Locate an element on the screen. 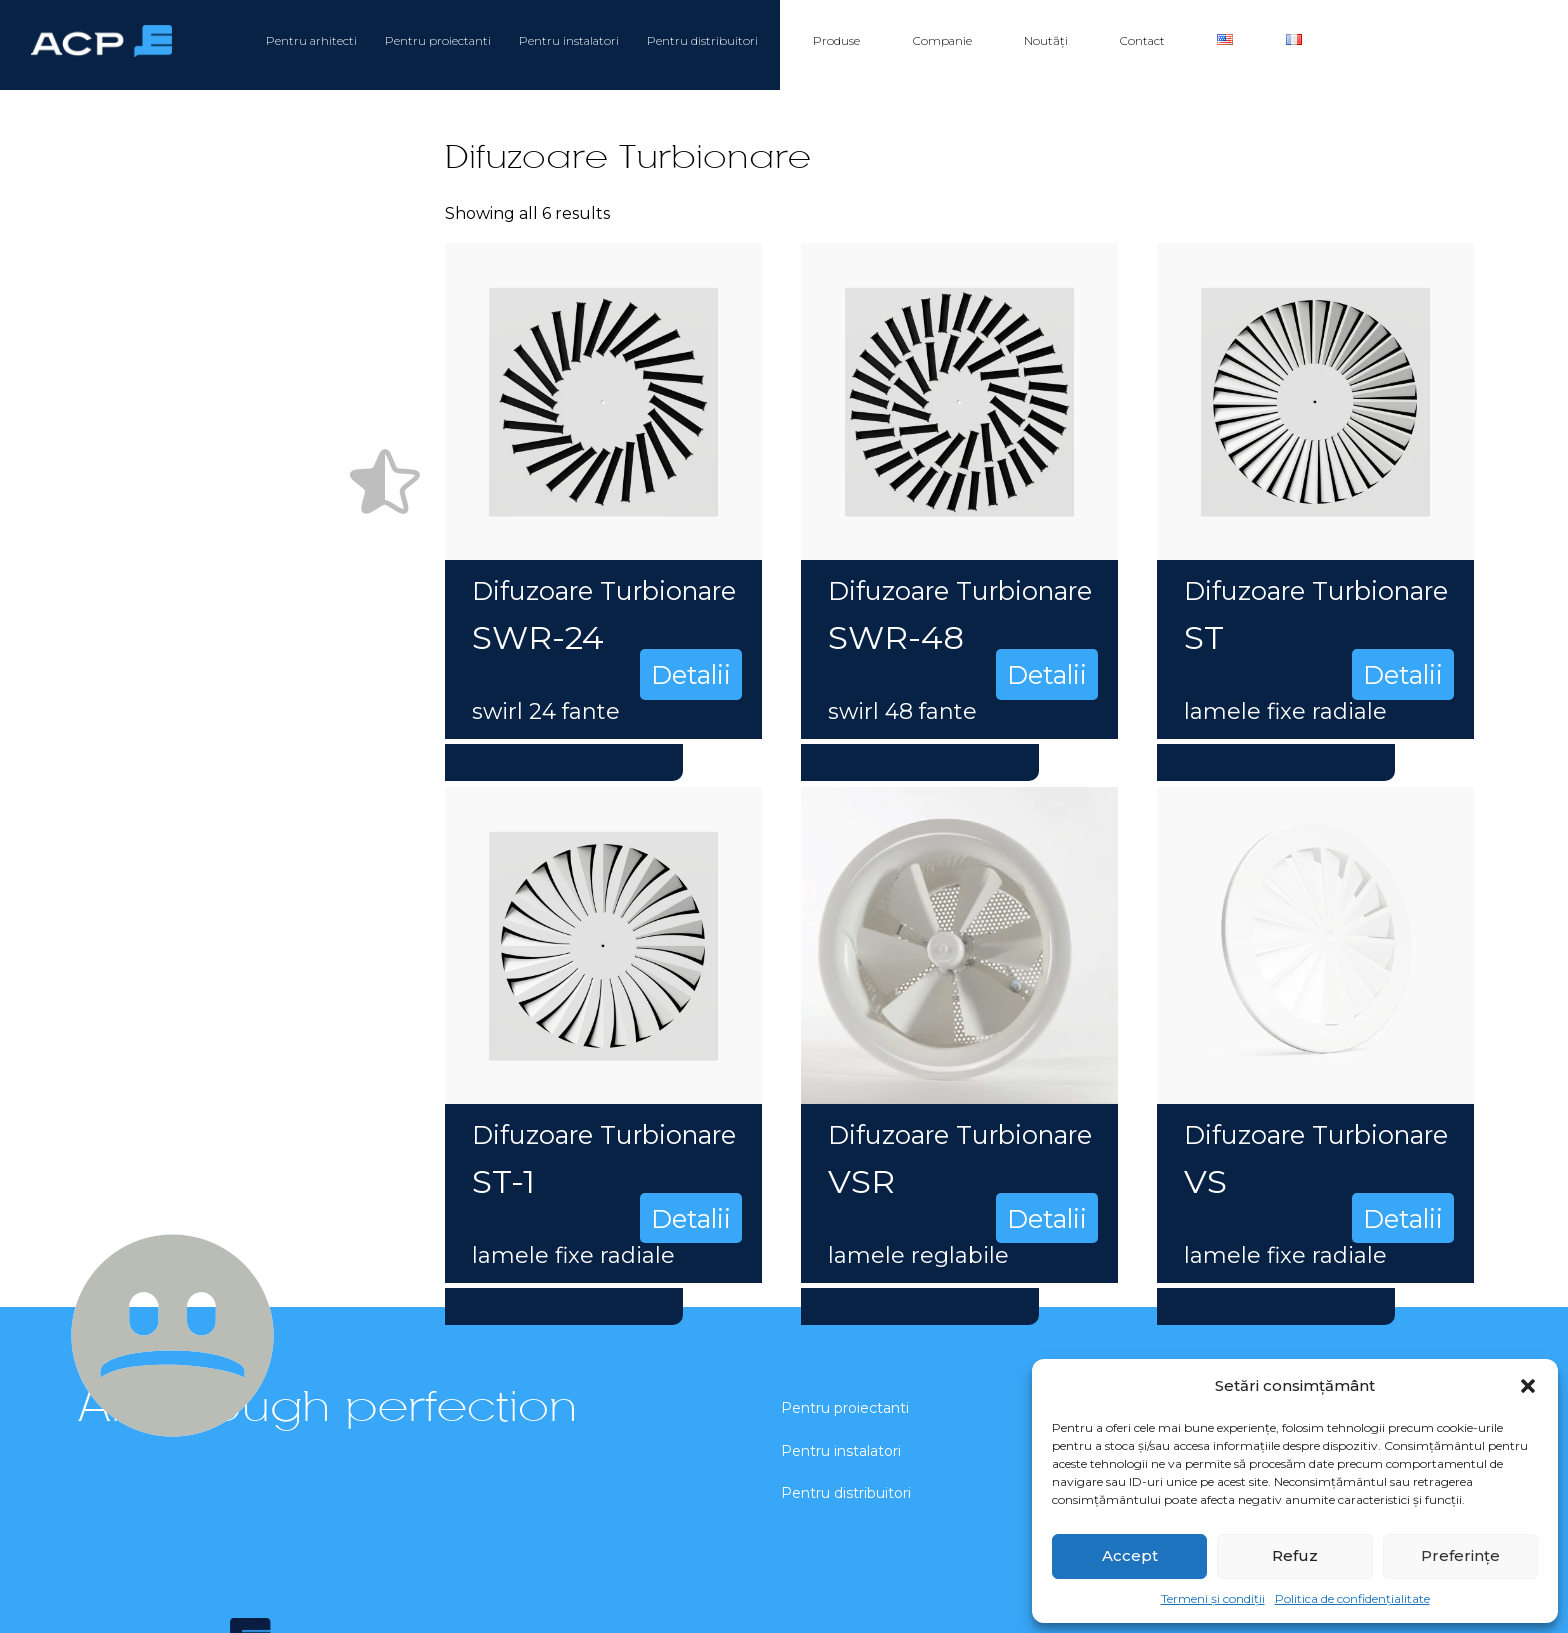  indicates a partial or half rating is located at coordinates (385, 484).